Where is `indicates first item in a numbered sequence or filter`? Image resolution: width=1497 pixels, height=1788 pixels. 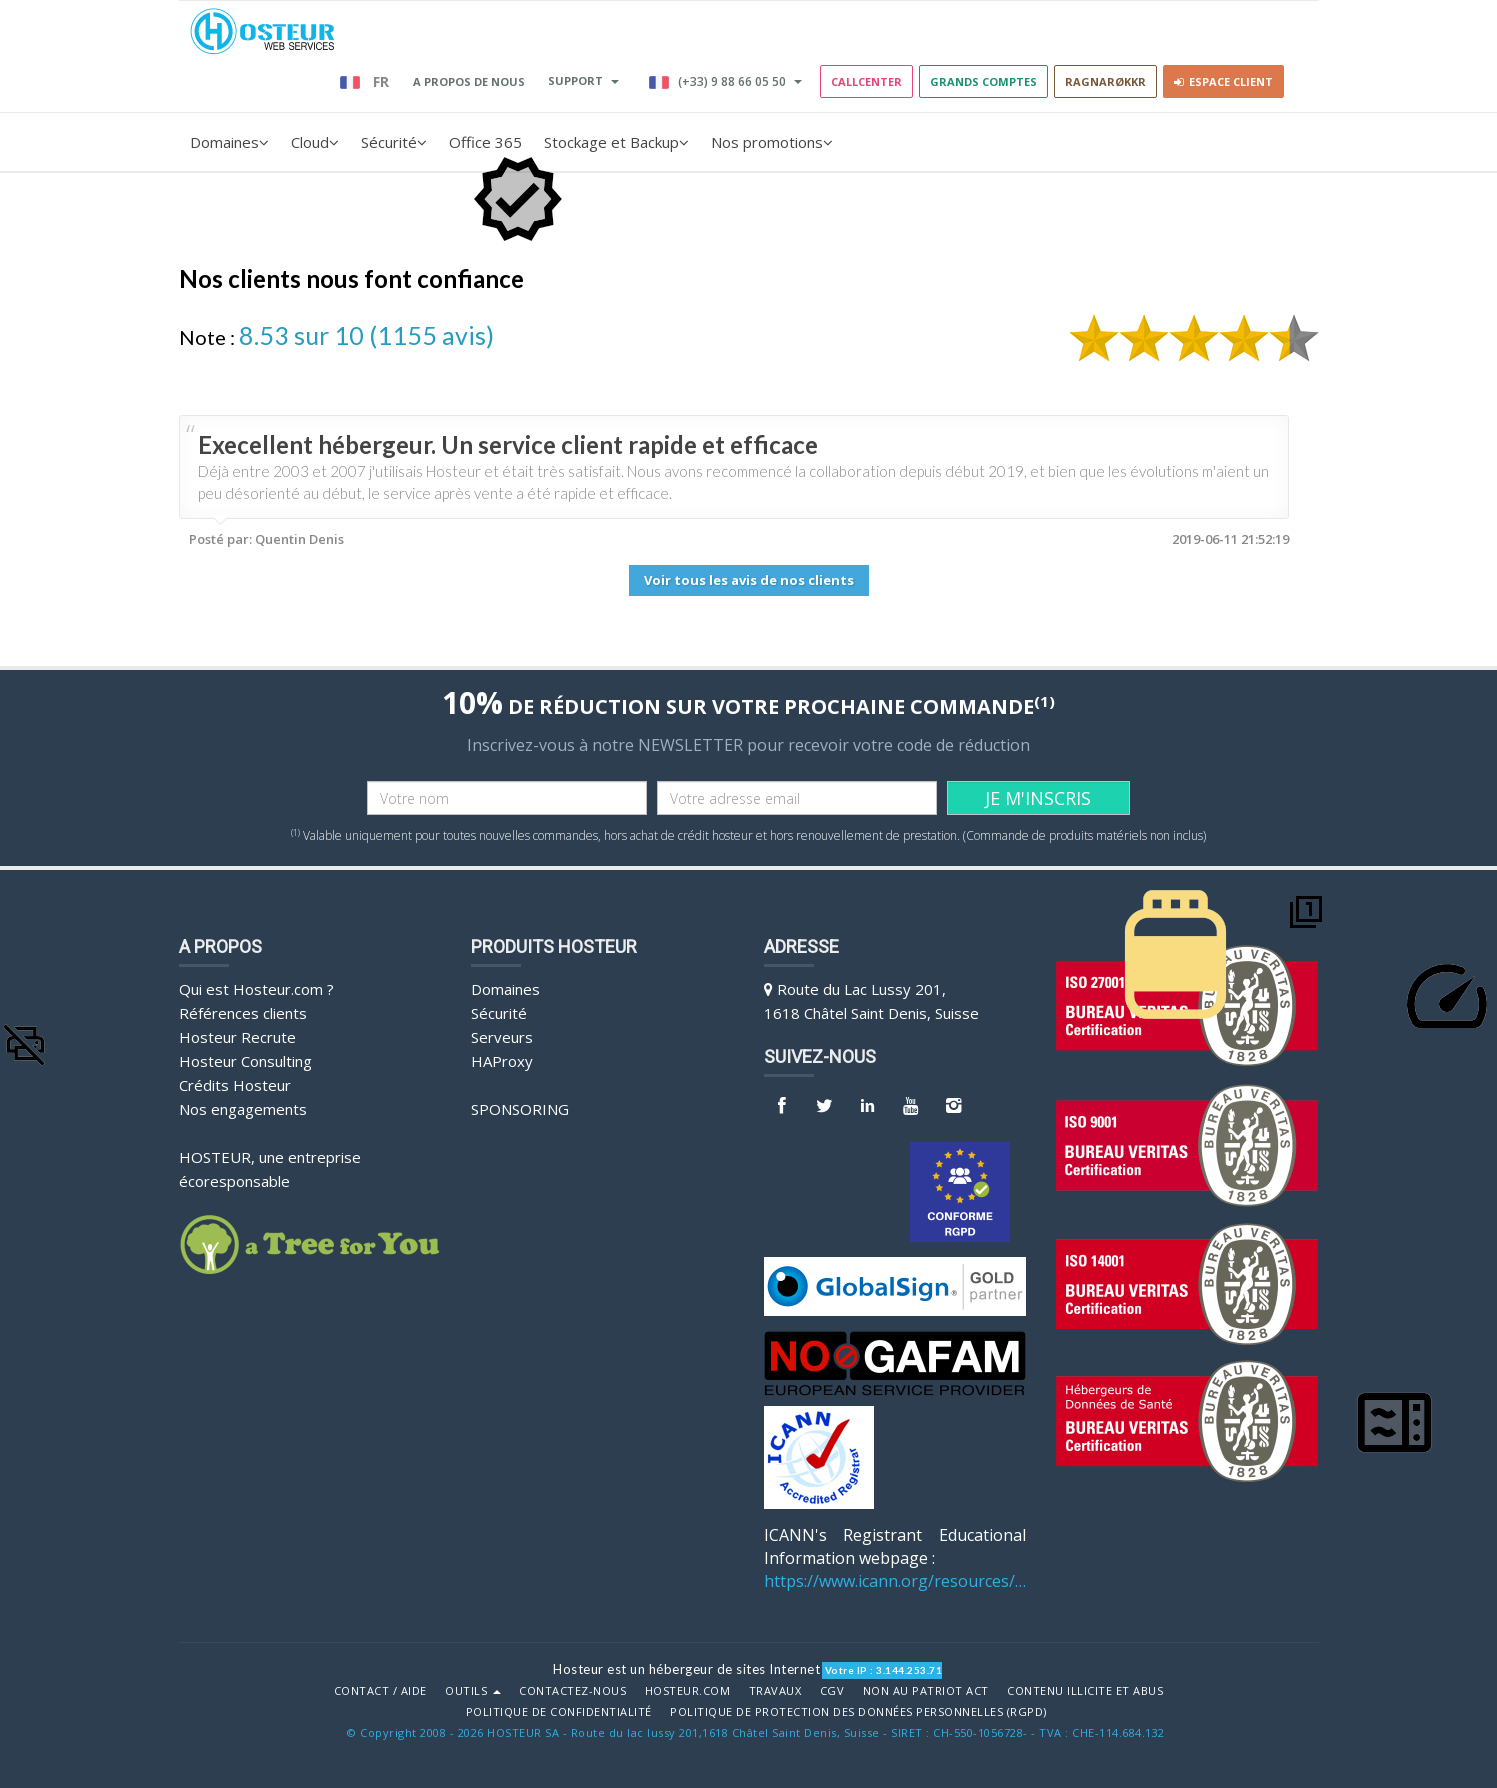 indicates first item in a numbered sequence or filter is located at coordinates (1306, 912).